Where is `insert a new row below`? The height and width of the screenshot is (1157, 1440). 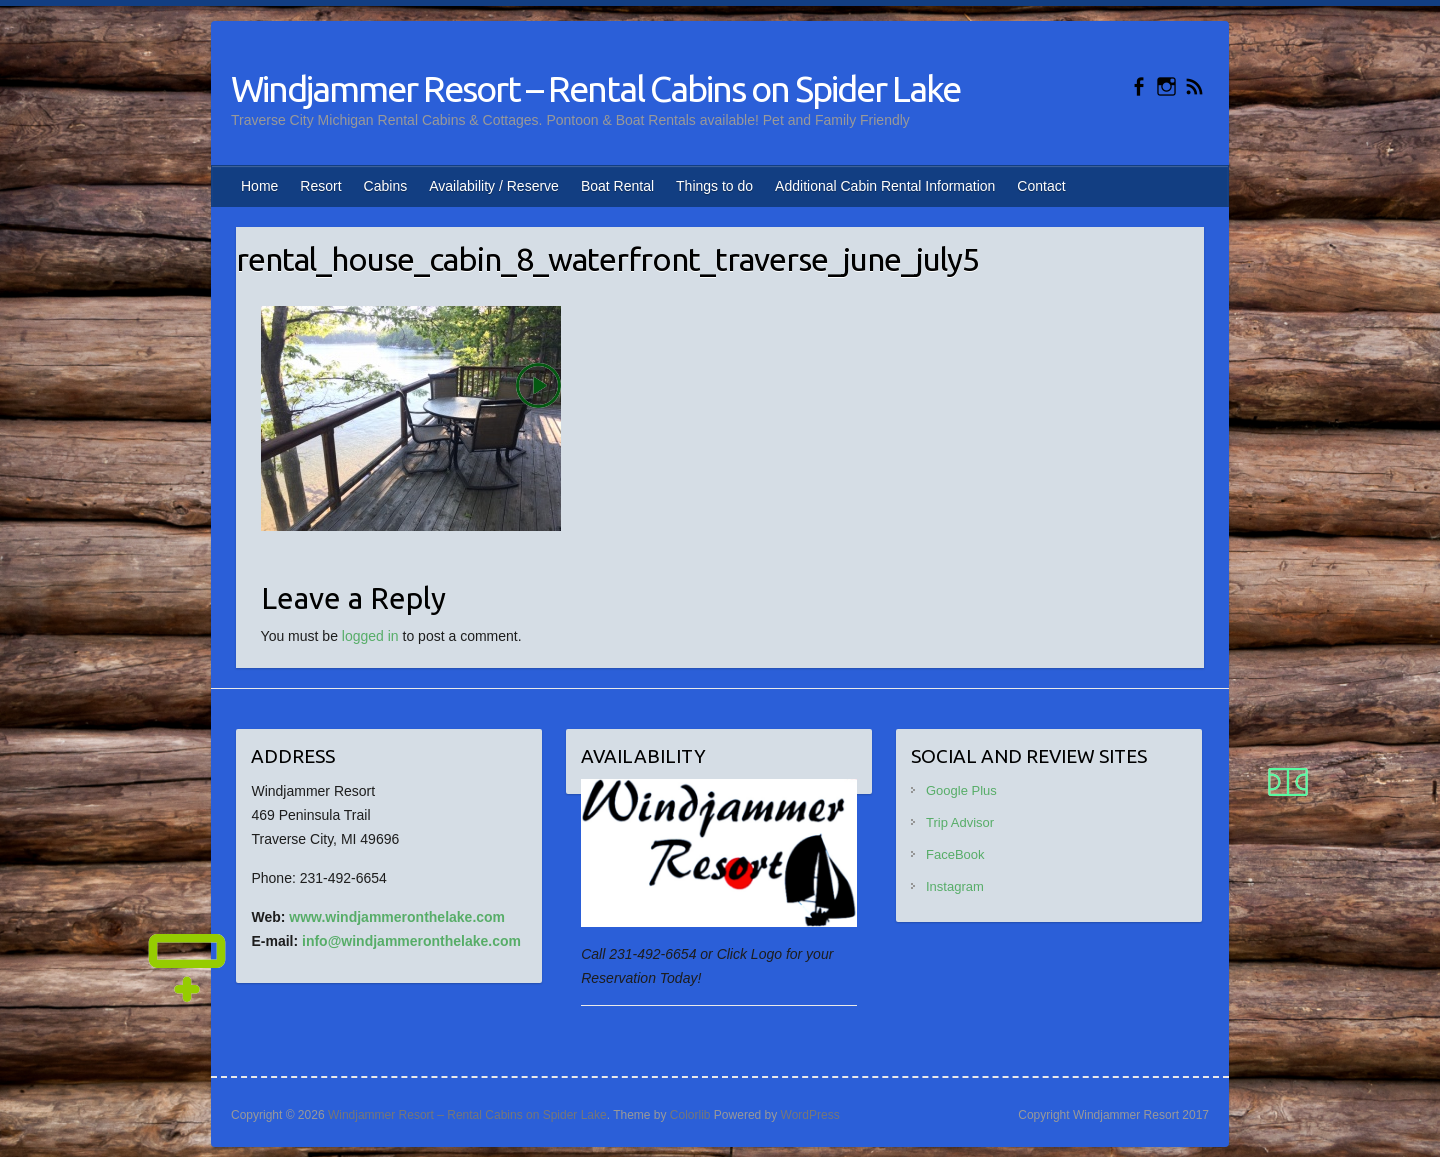 insert a new row below is located at coordinates (187, 968).